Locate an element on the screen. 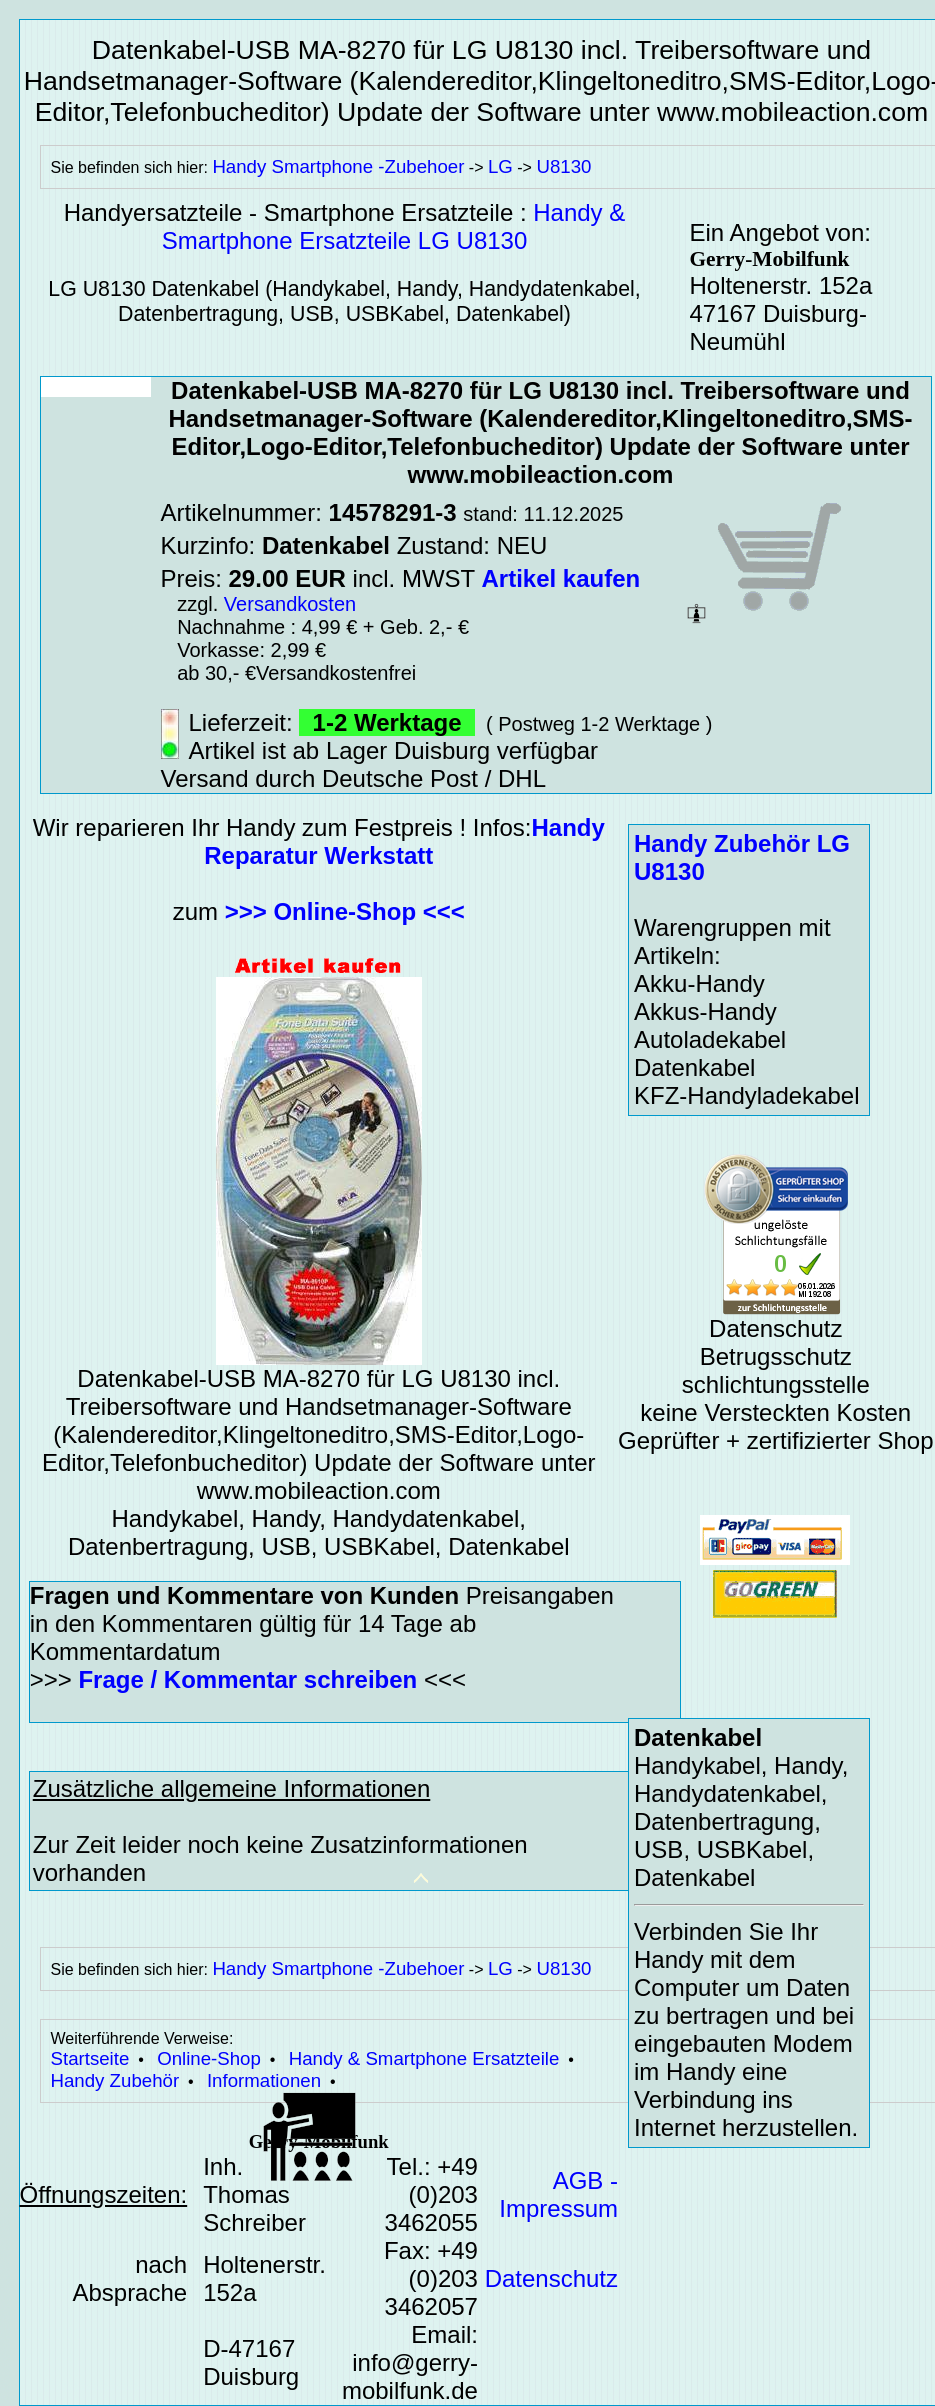 Image resolution: width=935 pixels, height=2406 pixels. access teaching or instructor tools is located at coordinates (309, 2134).